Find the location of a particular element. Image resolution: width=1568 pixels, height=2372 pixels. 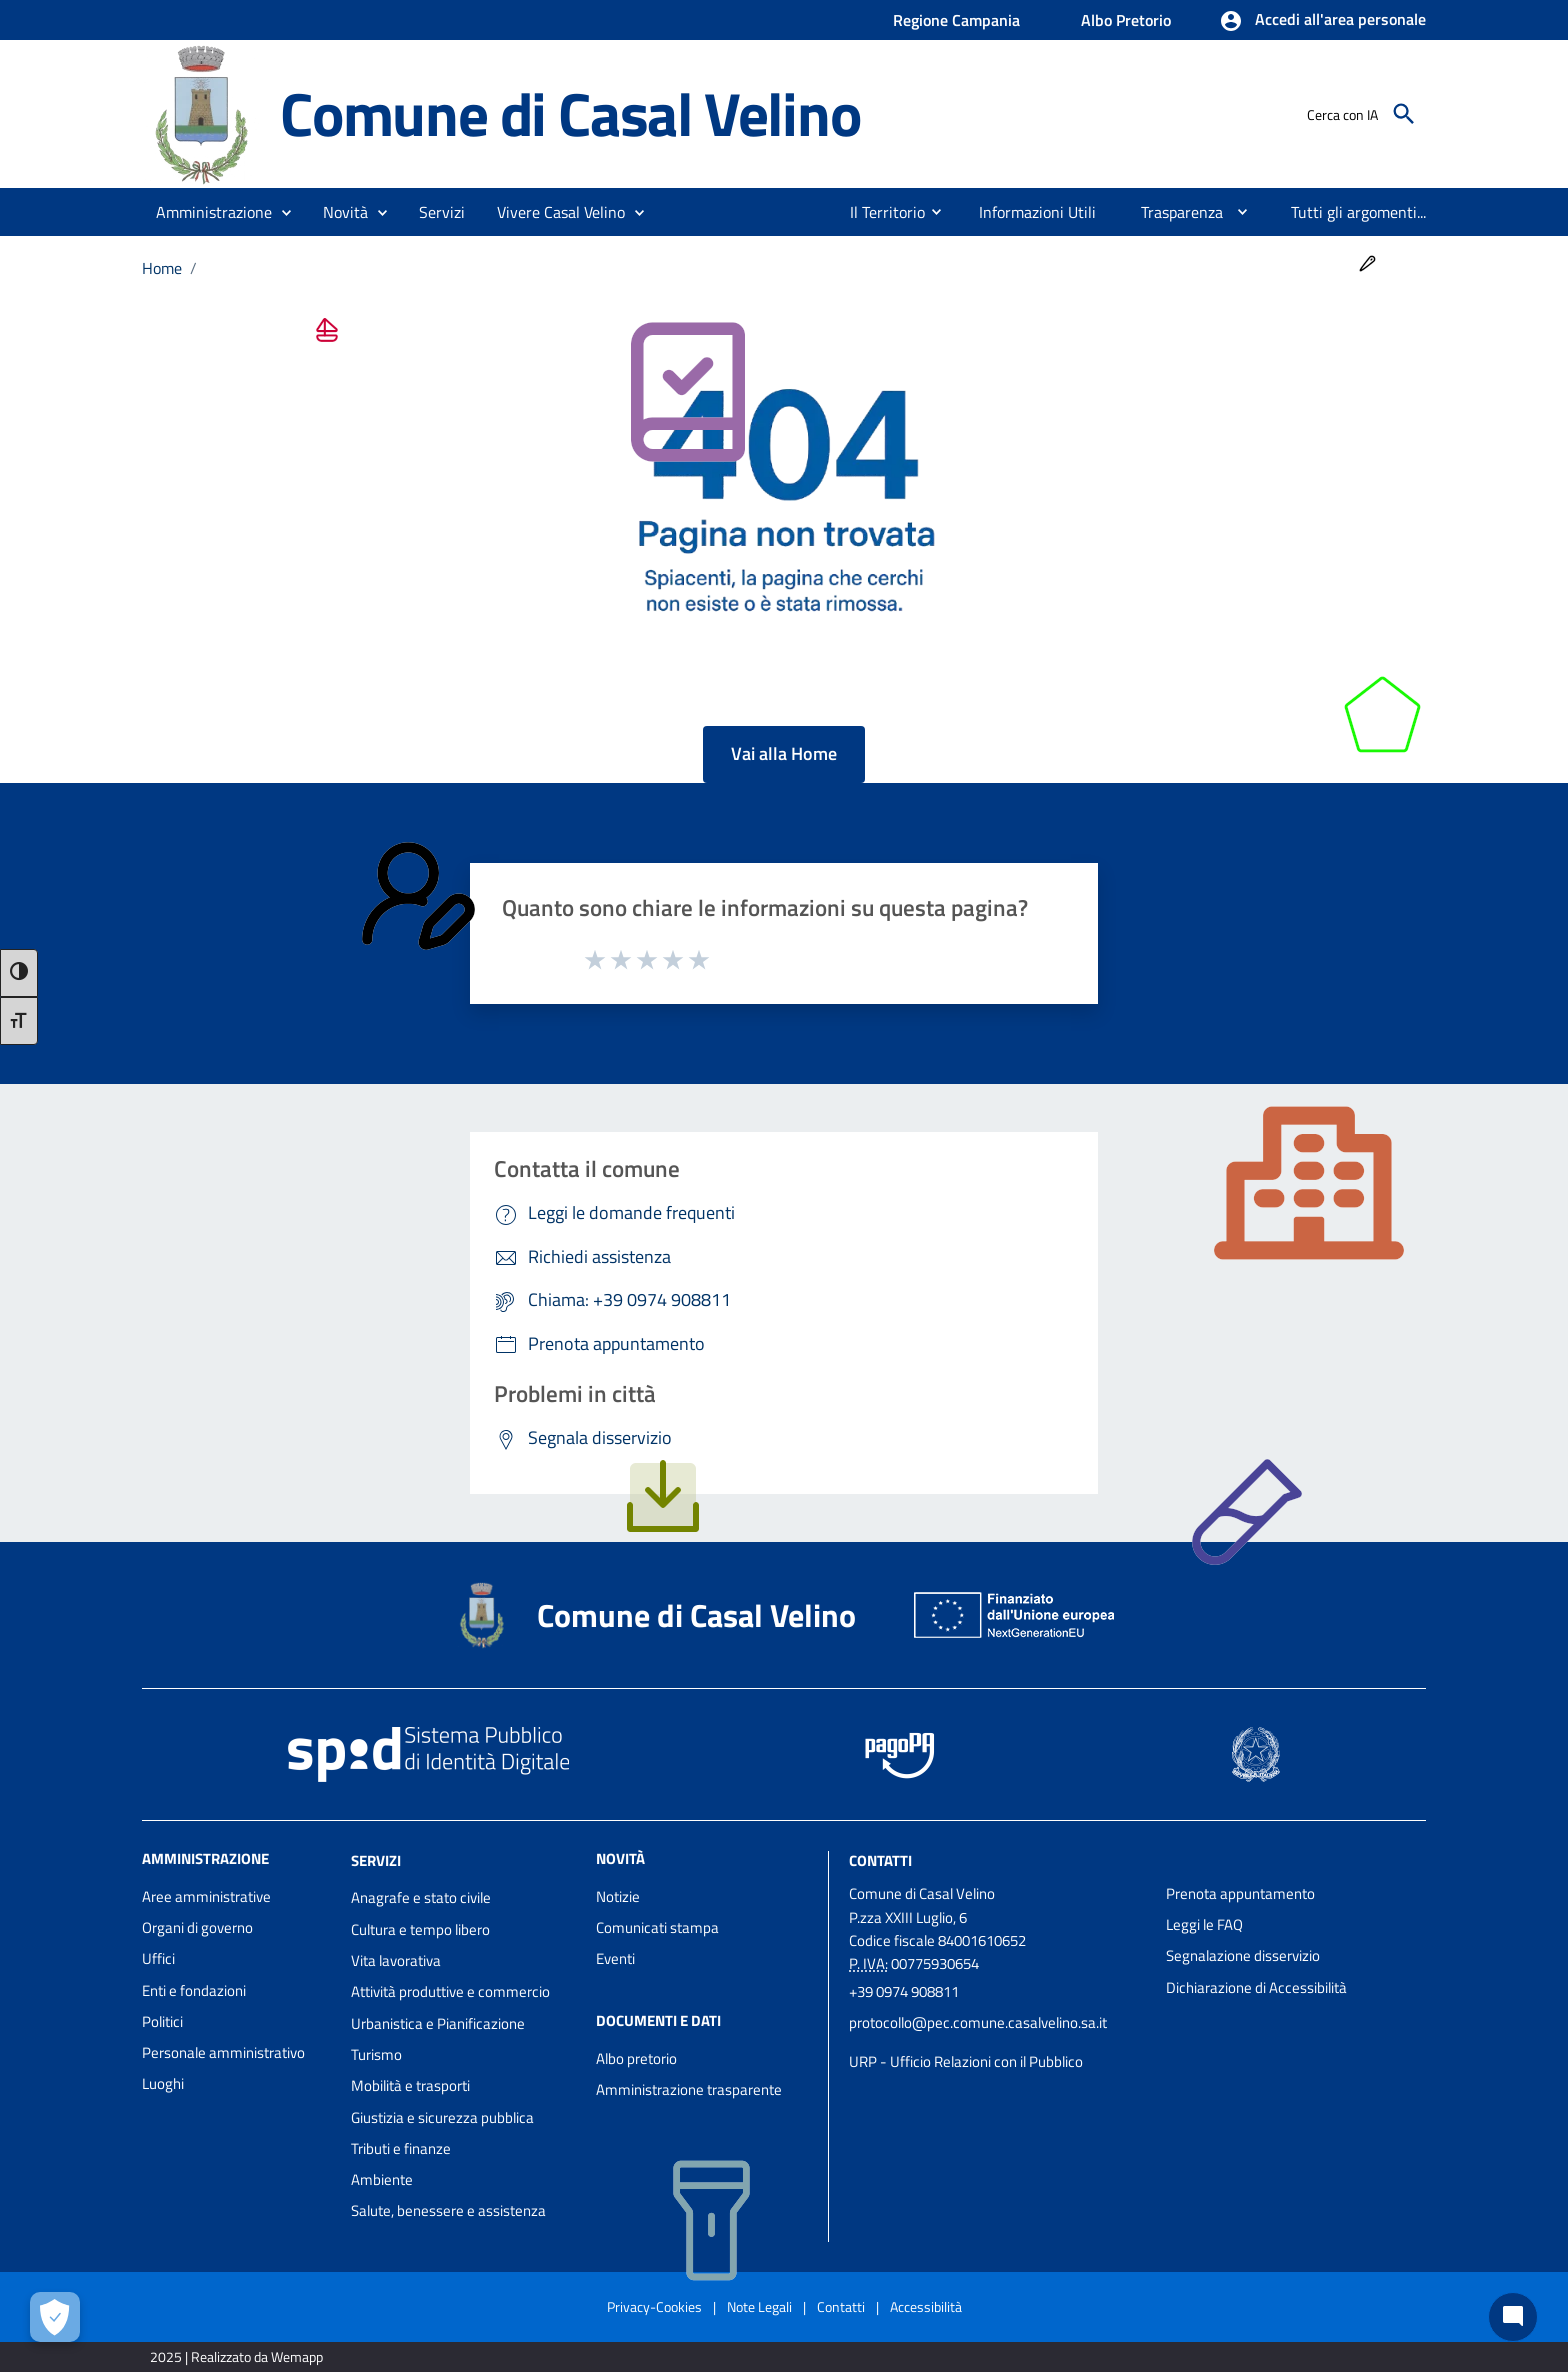

download a file to your device is located at coordinates (663, 1499).